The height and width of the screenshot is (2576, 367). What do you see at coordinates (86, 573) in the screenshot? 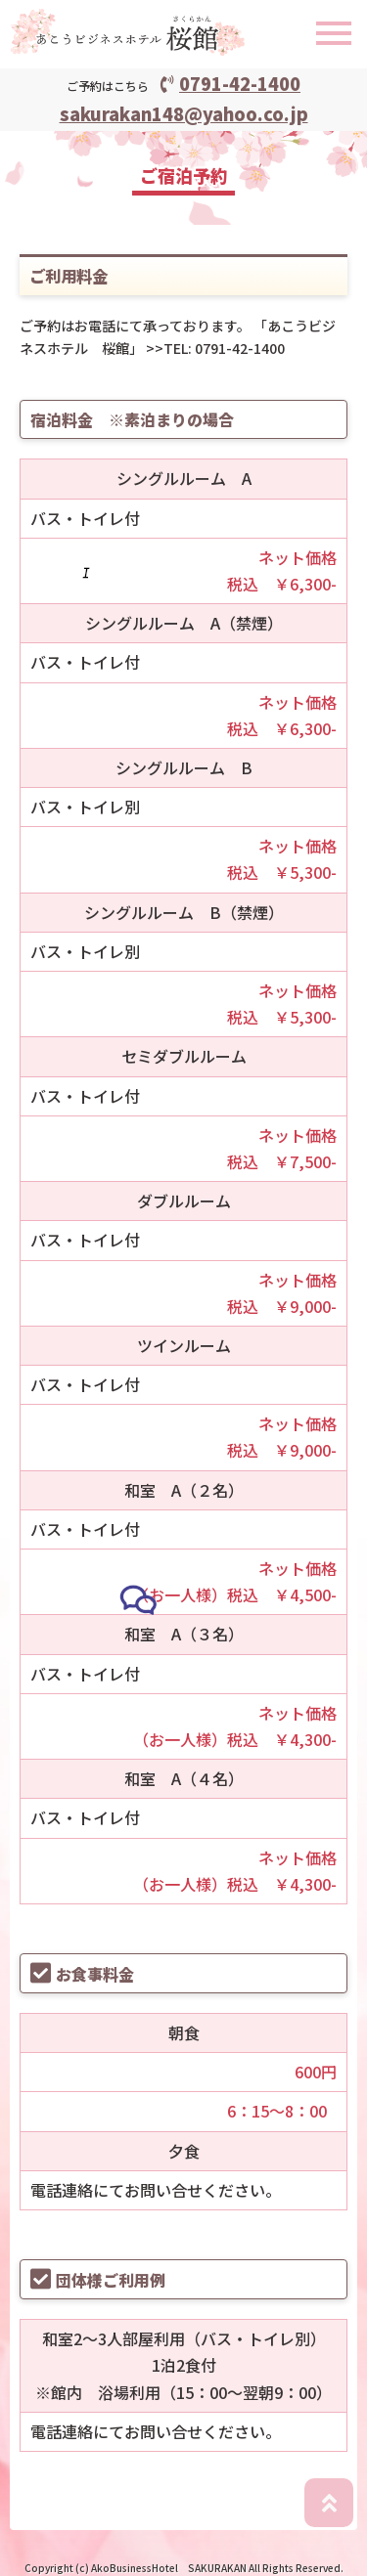
I see `apply italic formatting to selected text` at bounding box center [86, 573].